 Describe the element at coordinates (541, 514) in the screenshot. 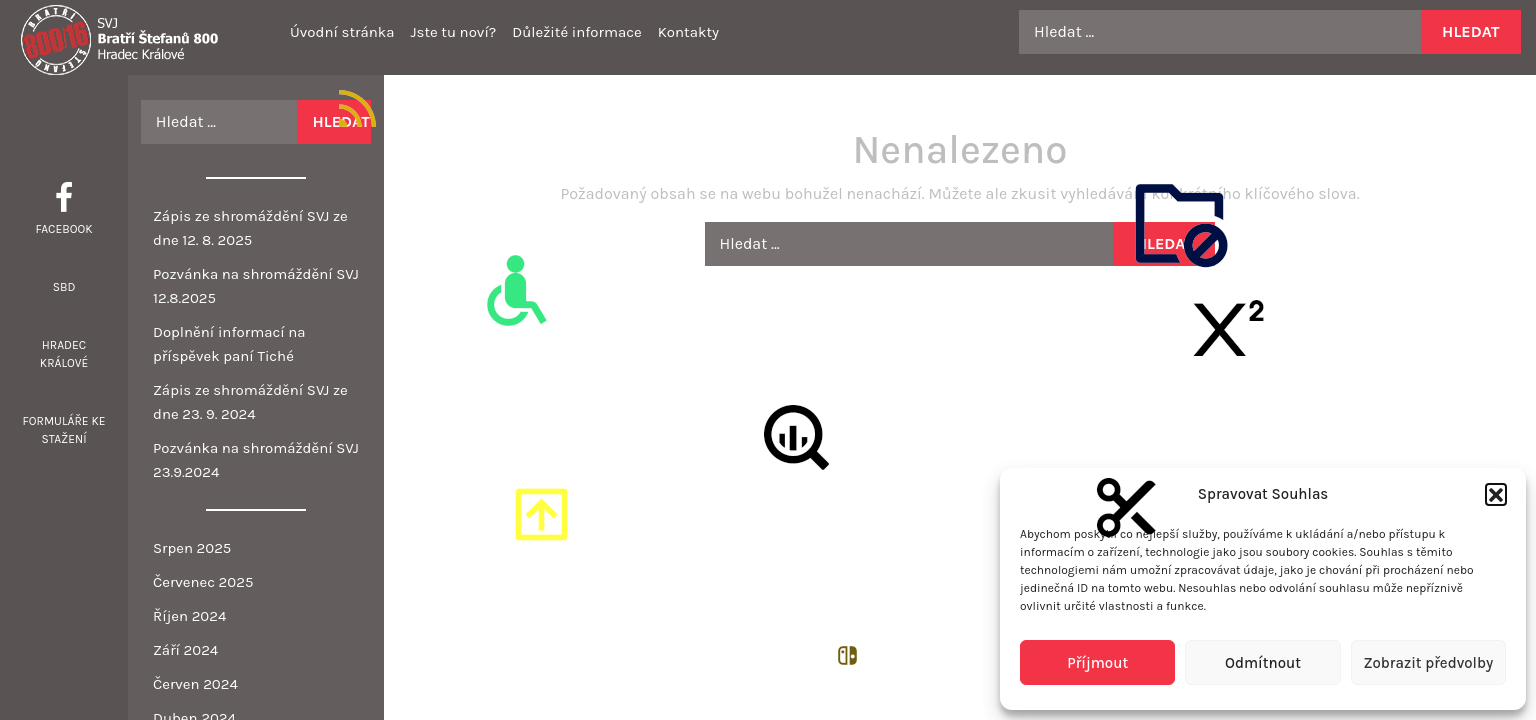

I see `upload a file or content` at that location.